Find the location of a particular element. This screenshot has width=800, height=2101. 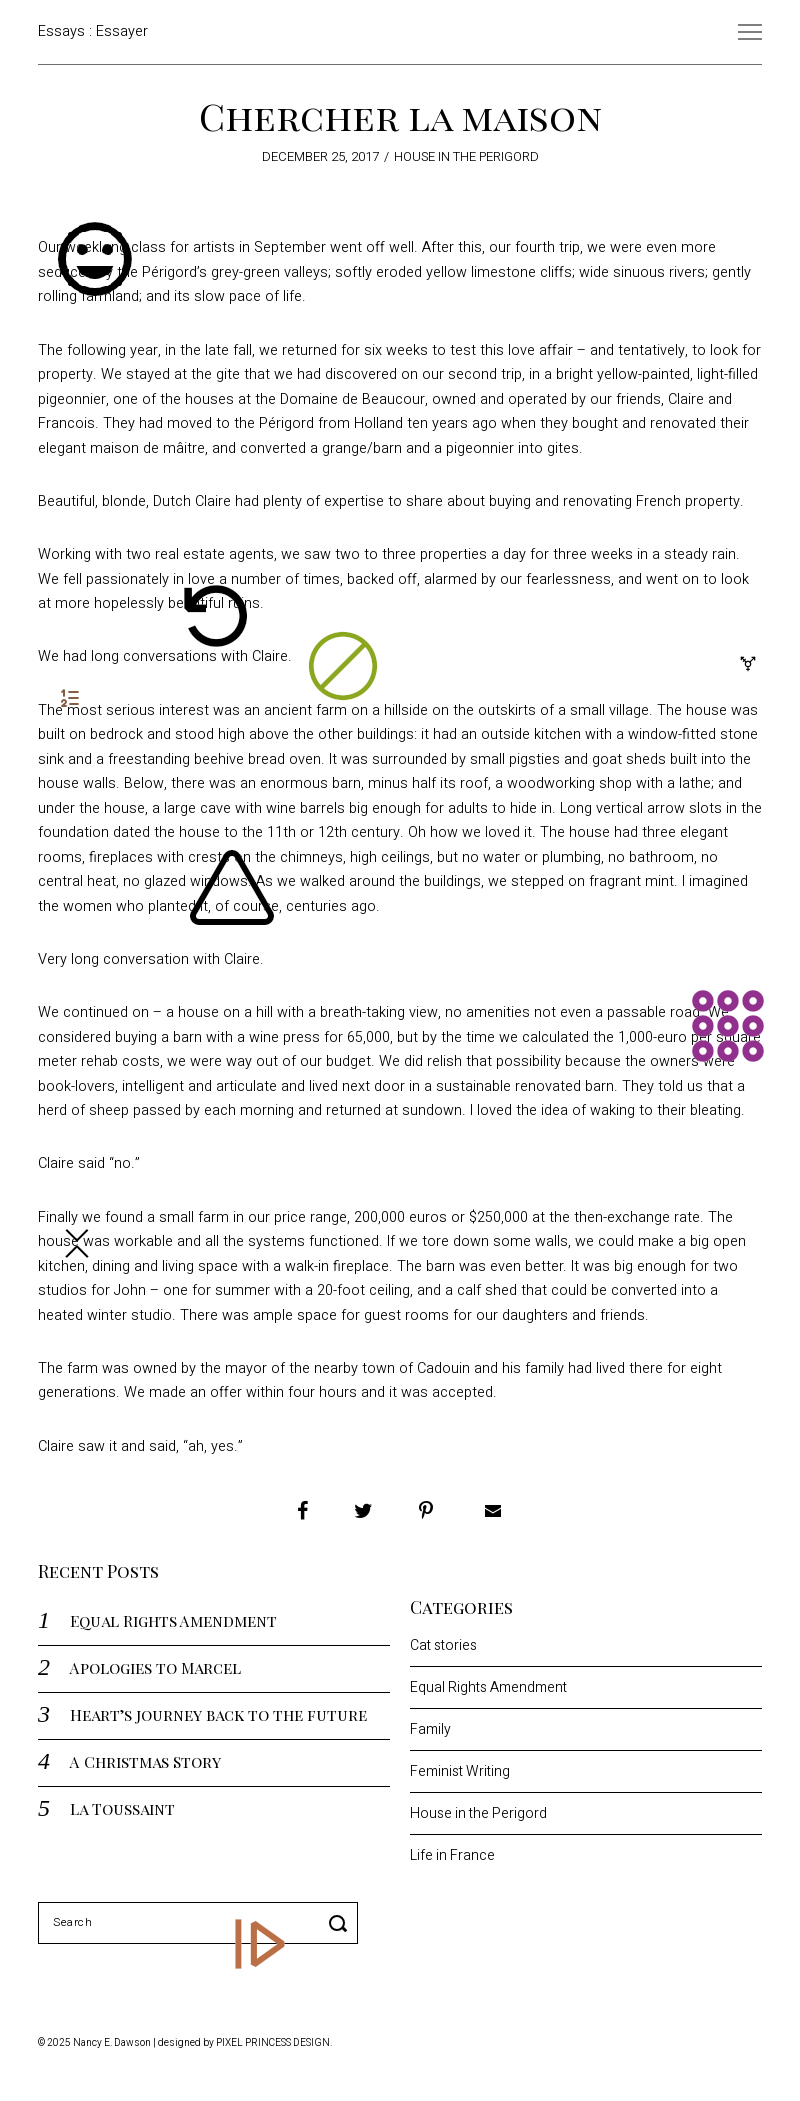

collapse or fold code sections is located at coordinates (77, 1243).